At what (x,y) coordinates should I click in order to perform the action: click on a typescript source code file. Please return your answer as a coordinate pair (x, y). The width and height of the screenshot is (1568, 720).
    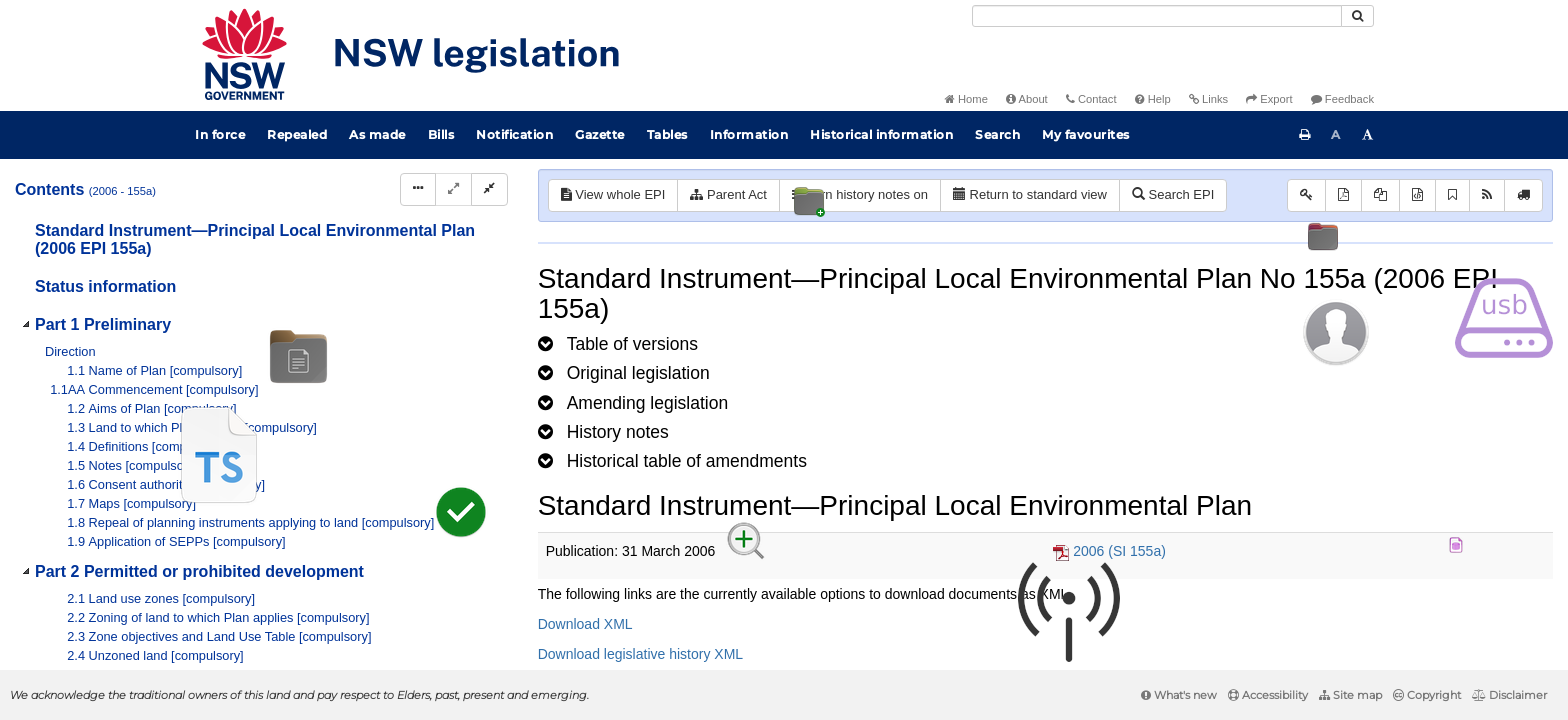
    Looking at the image, I should click on (219, 455).